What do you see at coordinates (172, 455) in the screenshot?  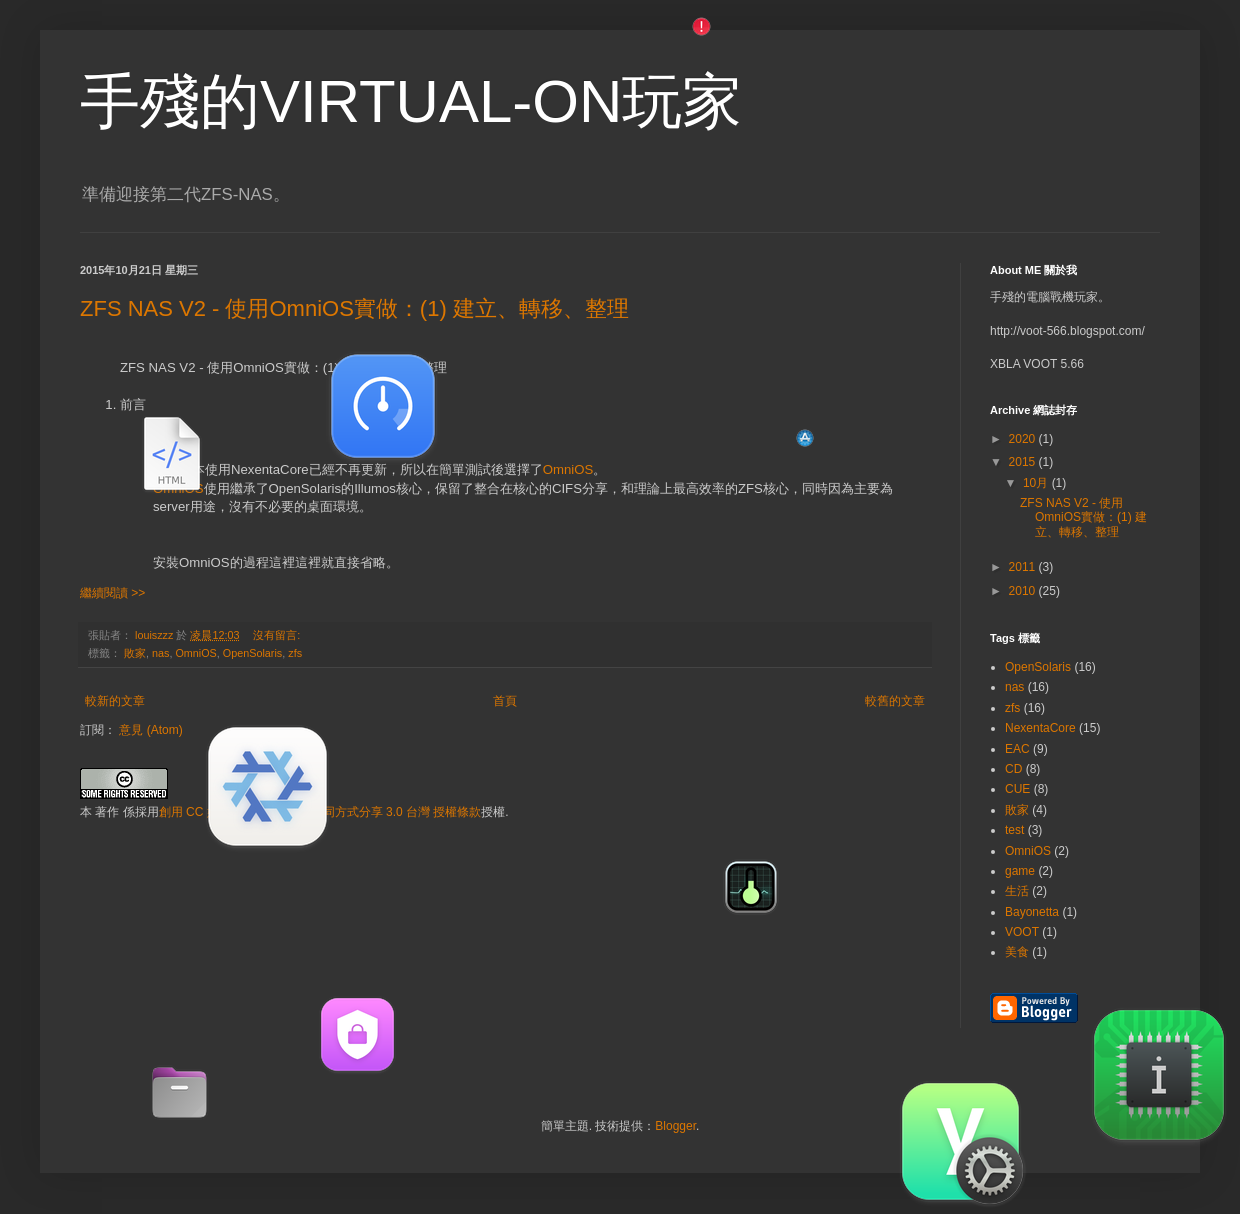 I see `an HTML document or webpage file` at bounding box center [172, 455].